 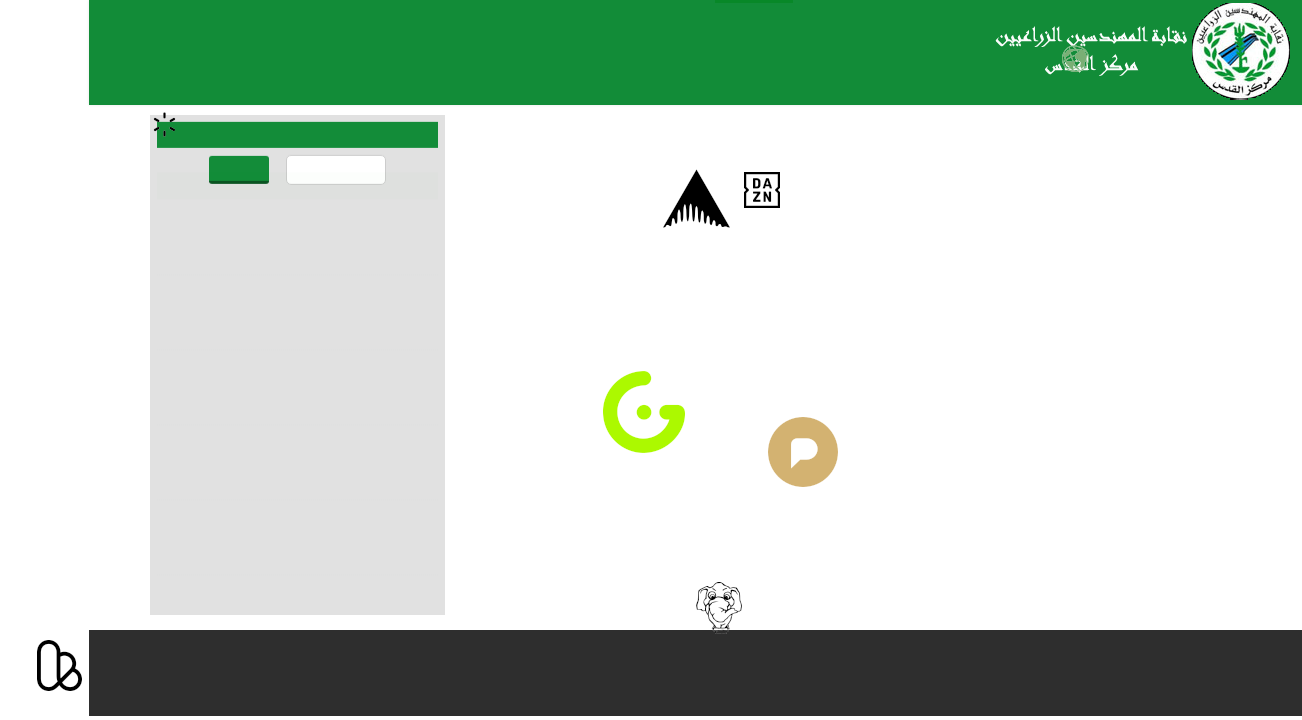 What do you see at coordinates (719, 608) in the screenshot?
I see `packagist logo - php package repository` at bounding box center [719, 608].